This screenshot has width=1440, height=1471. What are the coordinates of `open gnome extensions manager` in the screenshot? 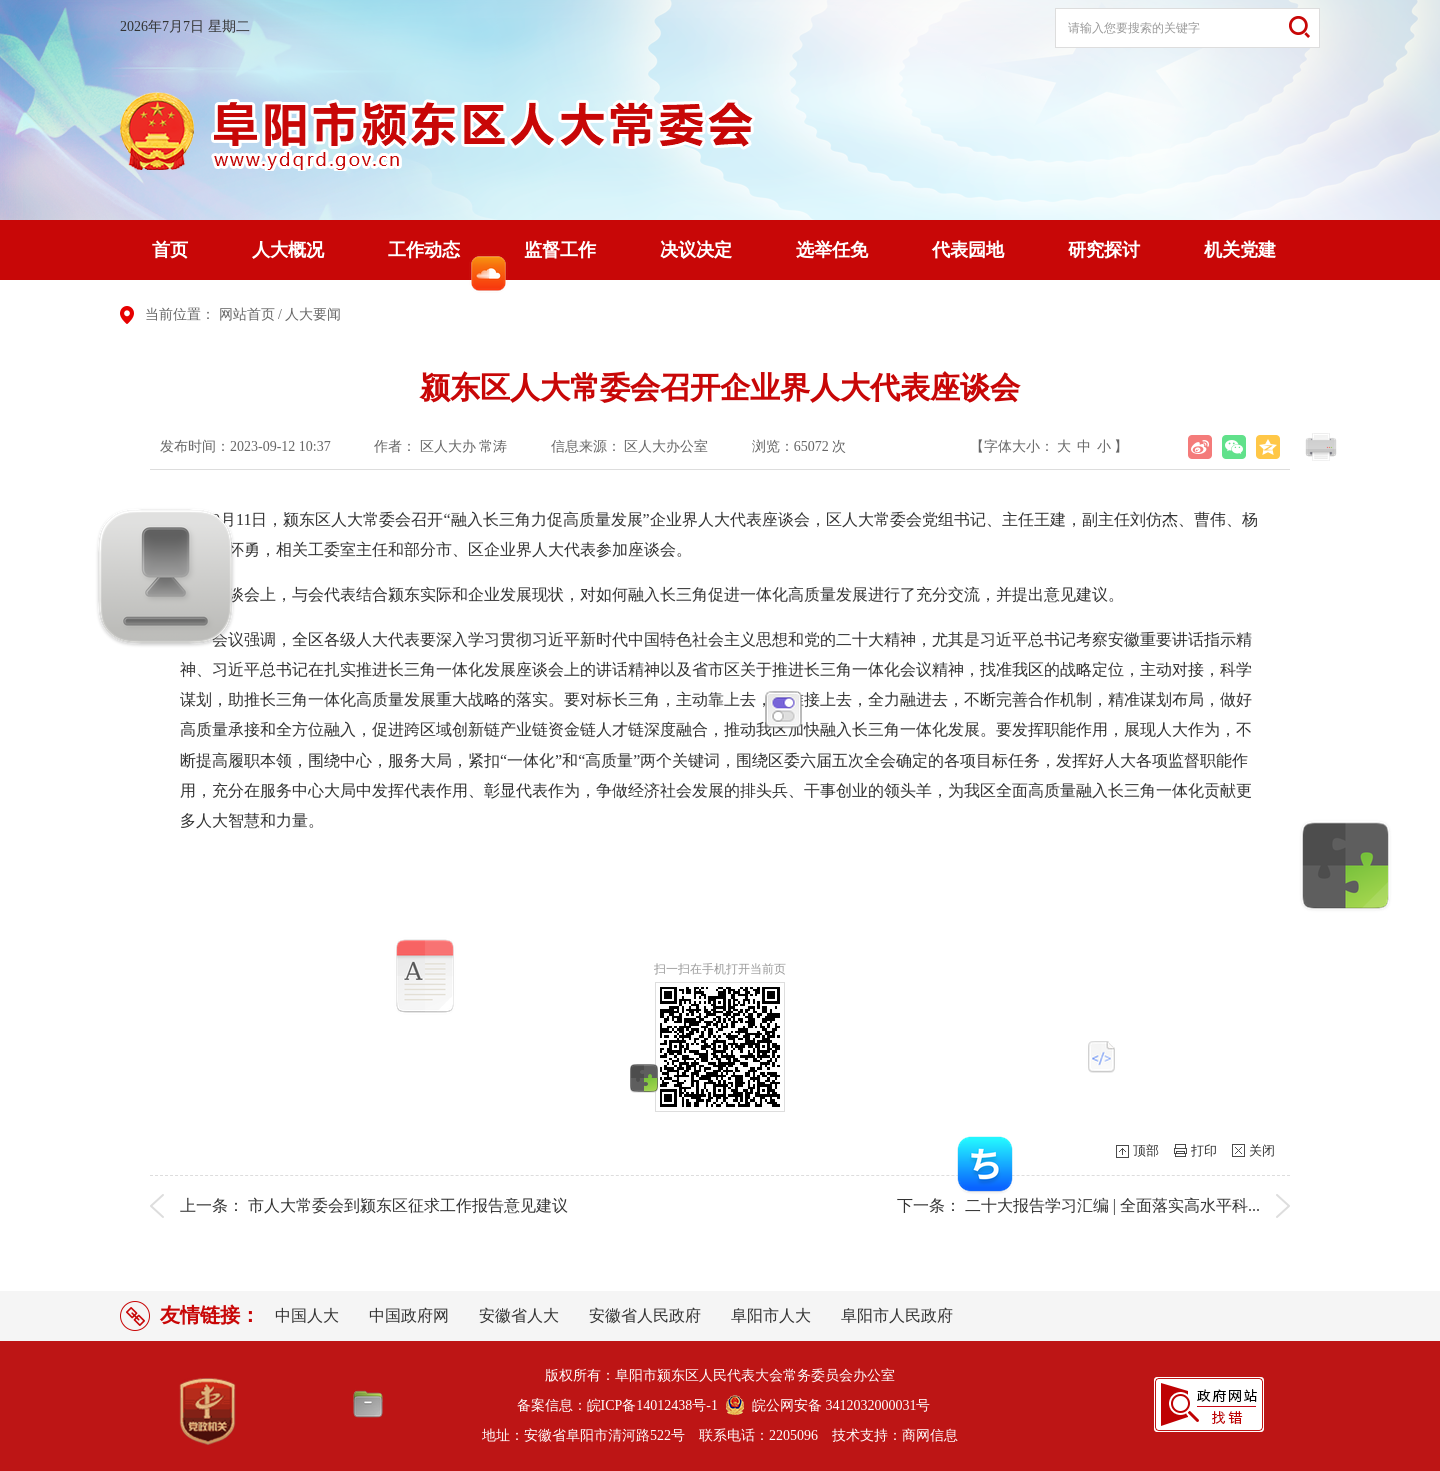 It's located at (1345, 865).